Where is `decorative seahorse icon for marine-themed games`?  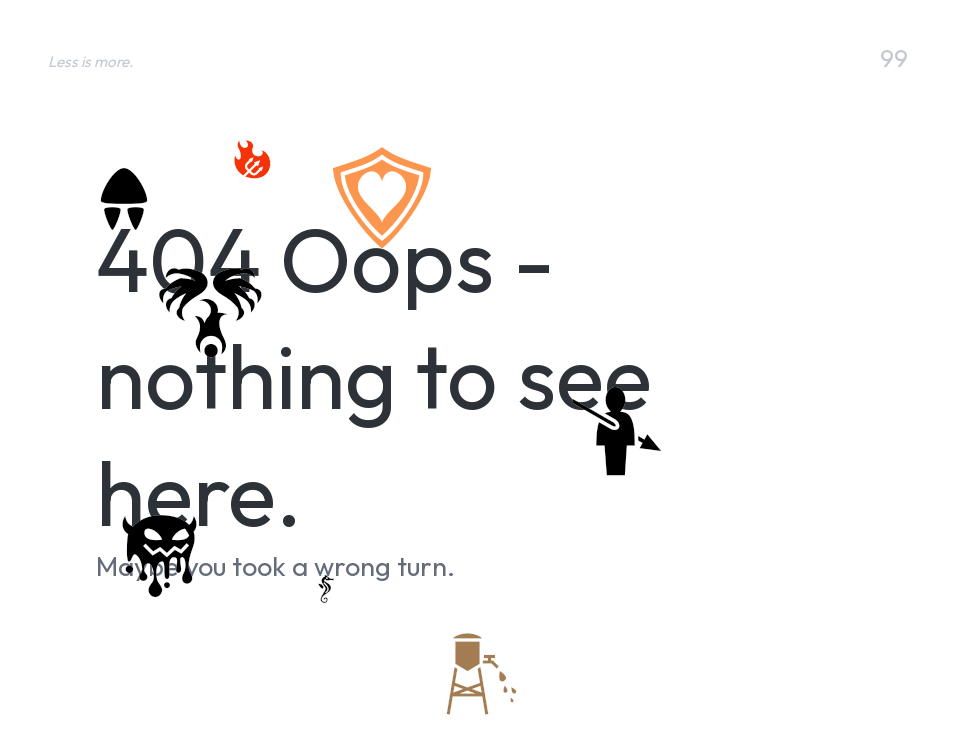 decorative seahorse icon for marine-themed games is located at coordinates (326, 589).